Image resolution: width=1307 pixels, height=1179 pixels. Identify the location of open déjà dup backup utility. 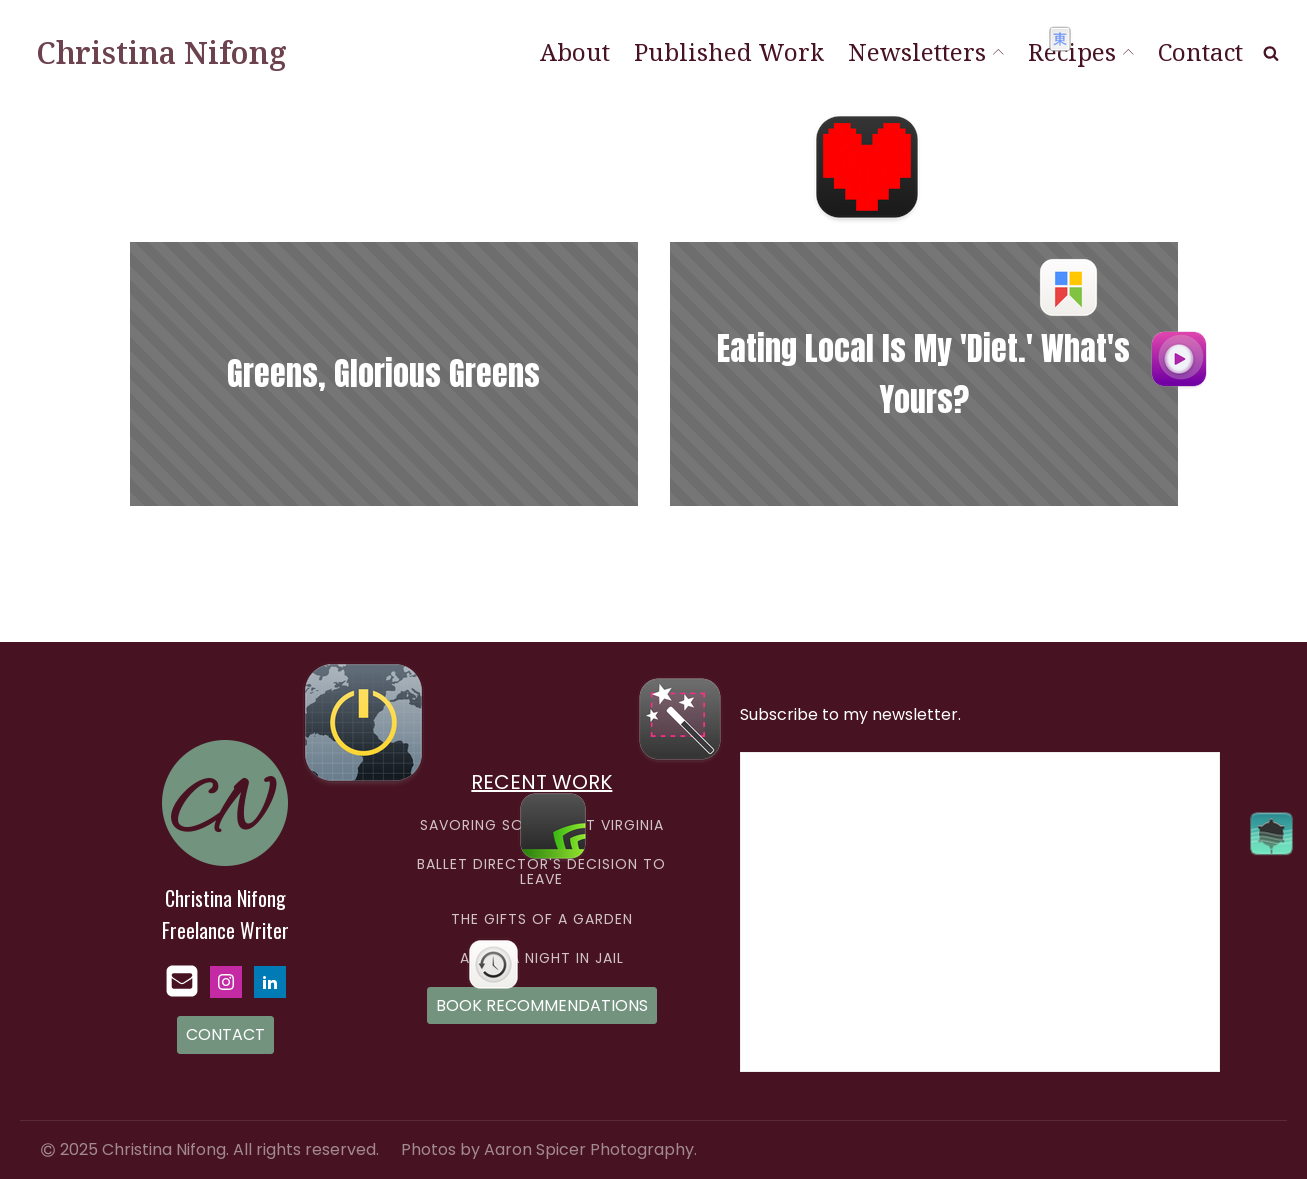
(493, 964).